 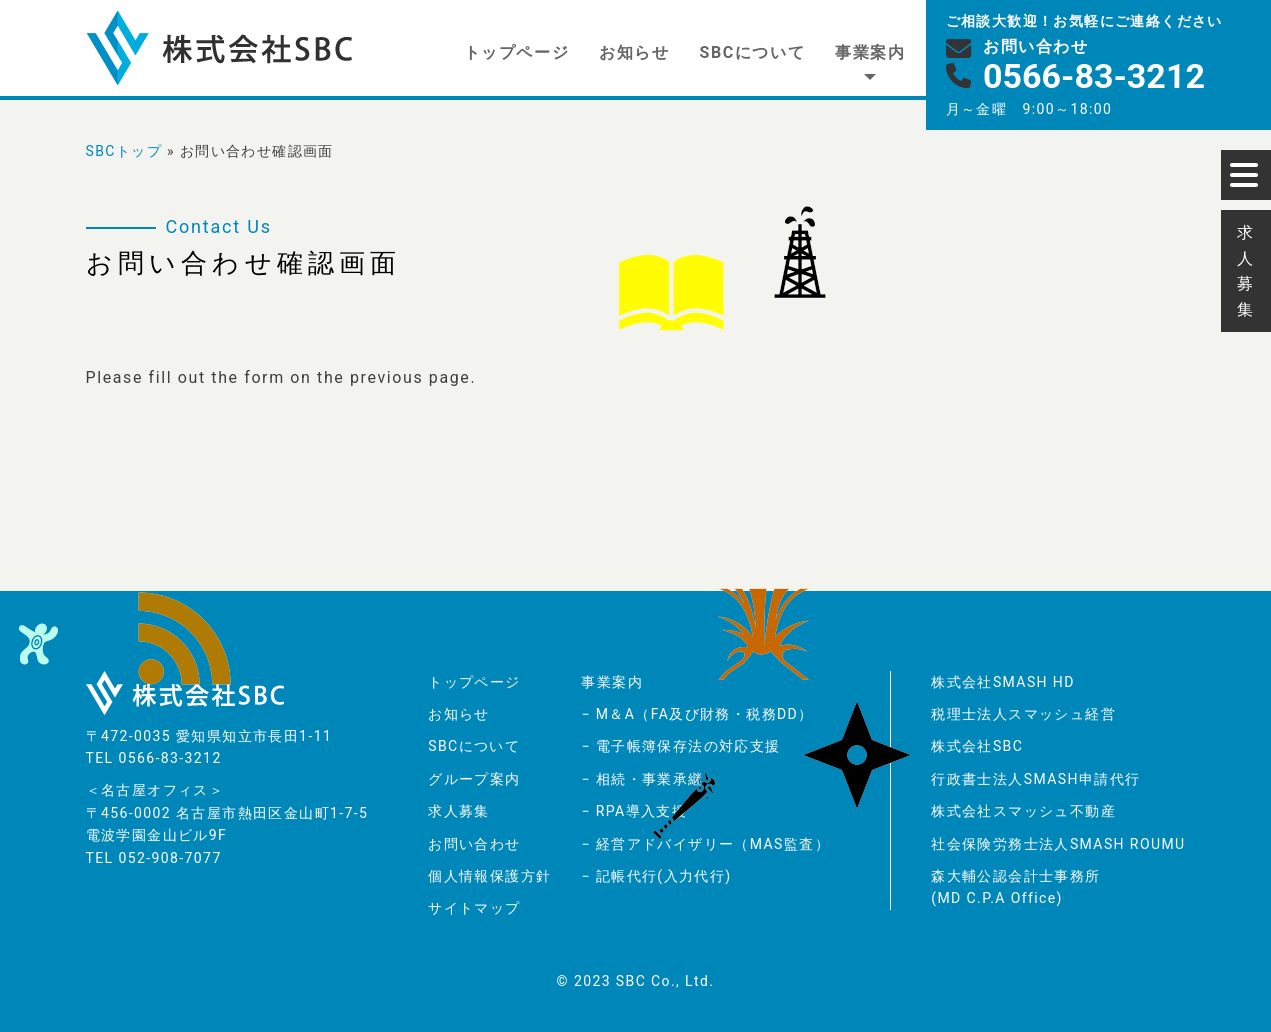 I want to click on open the reading or library section, so click(x=671, y=292).